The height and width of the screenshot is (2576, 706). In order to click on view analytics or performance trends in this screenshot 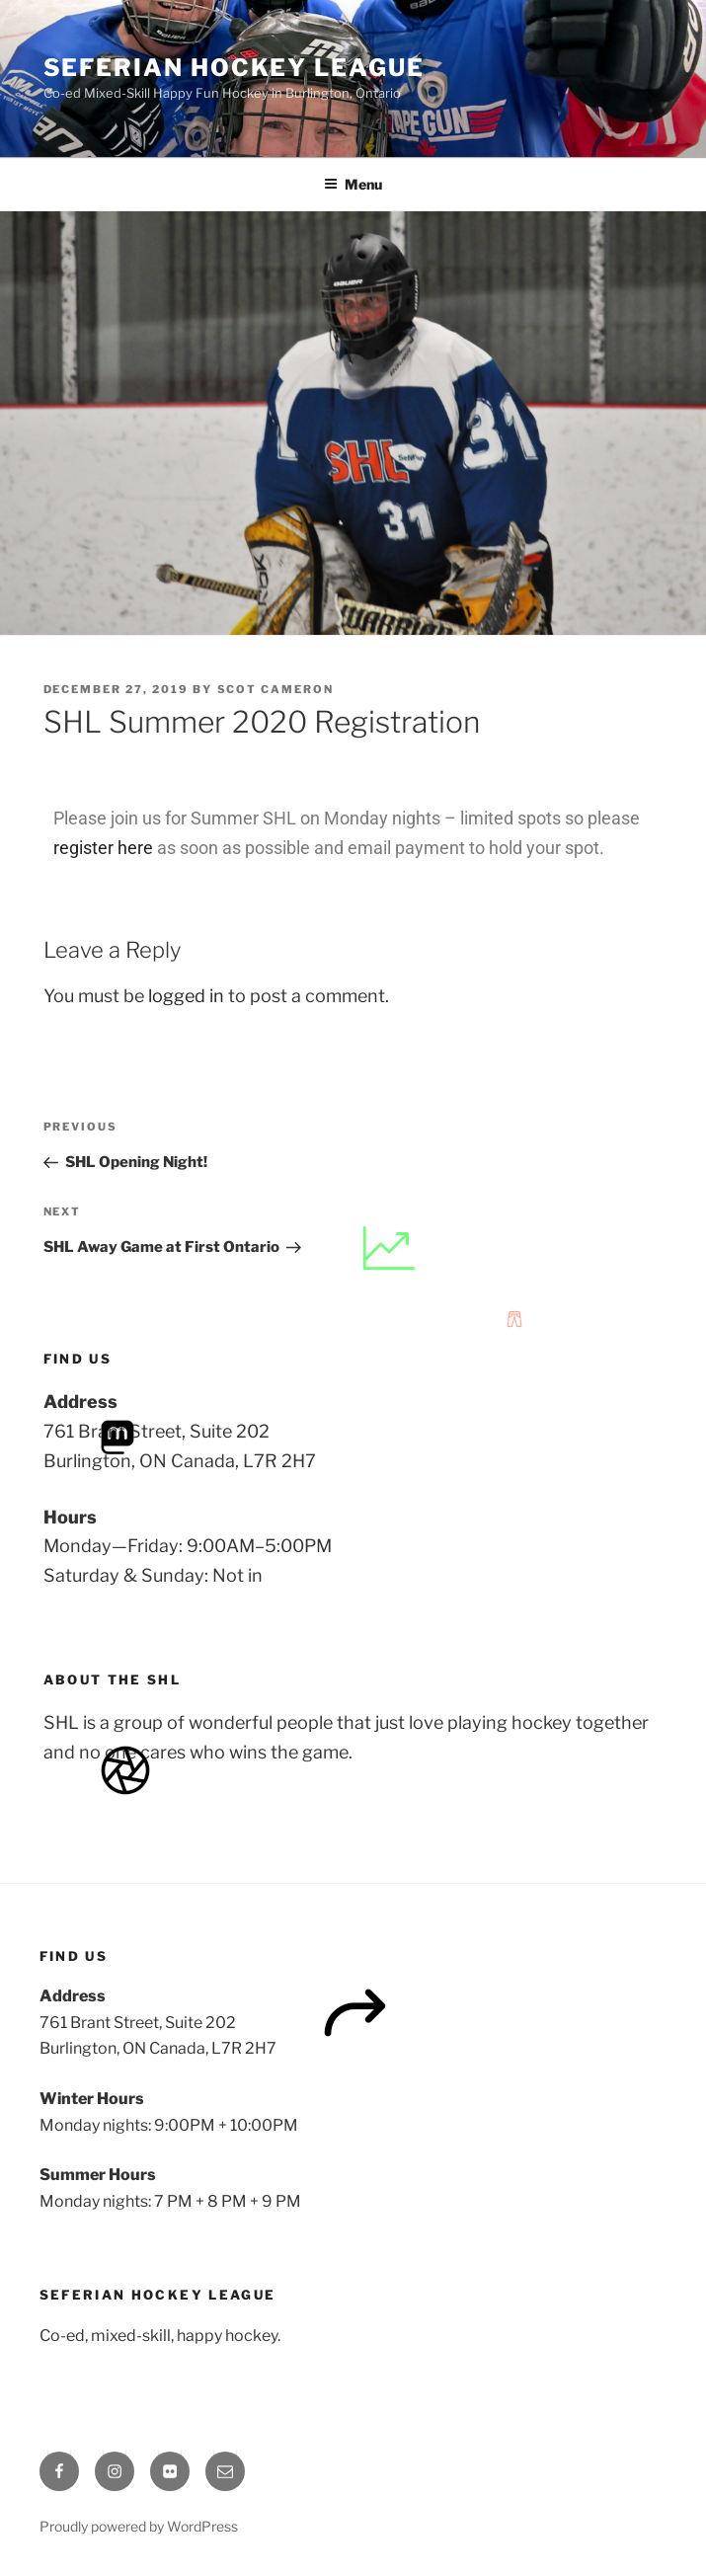, I will do `click(389, 1248)`.